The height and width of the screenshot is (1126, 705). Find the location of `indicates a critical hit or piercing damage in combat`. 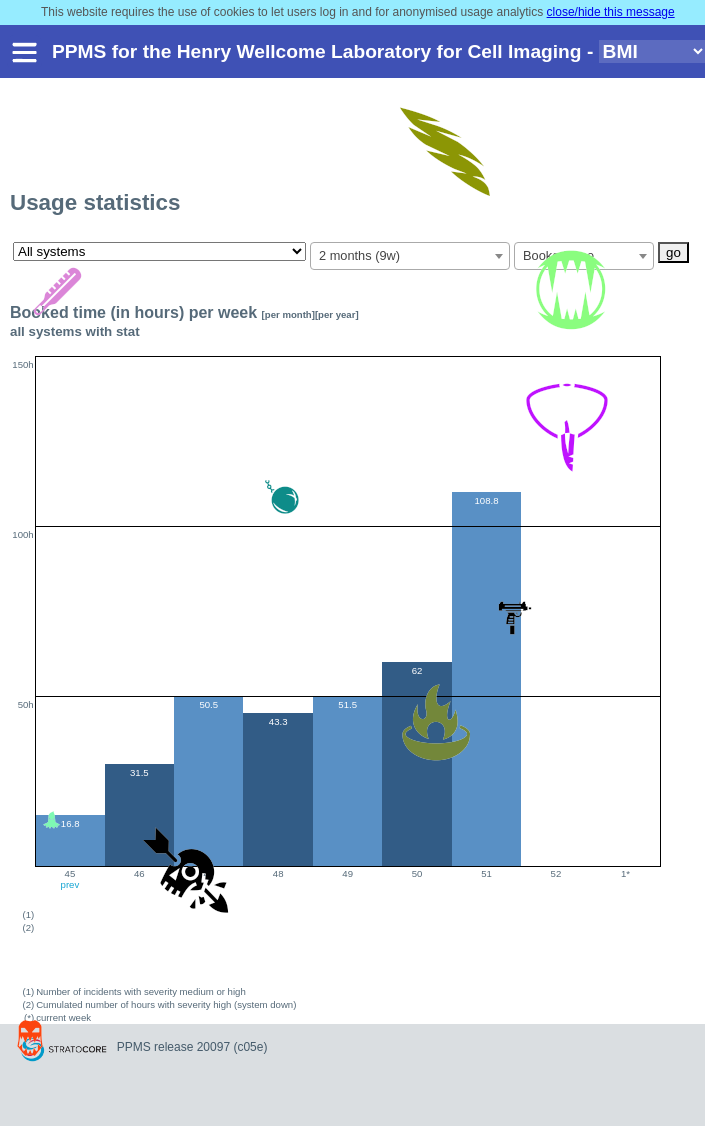

indicates a critical hit or piercing damage in combat is located at coordinates (445, 151).